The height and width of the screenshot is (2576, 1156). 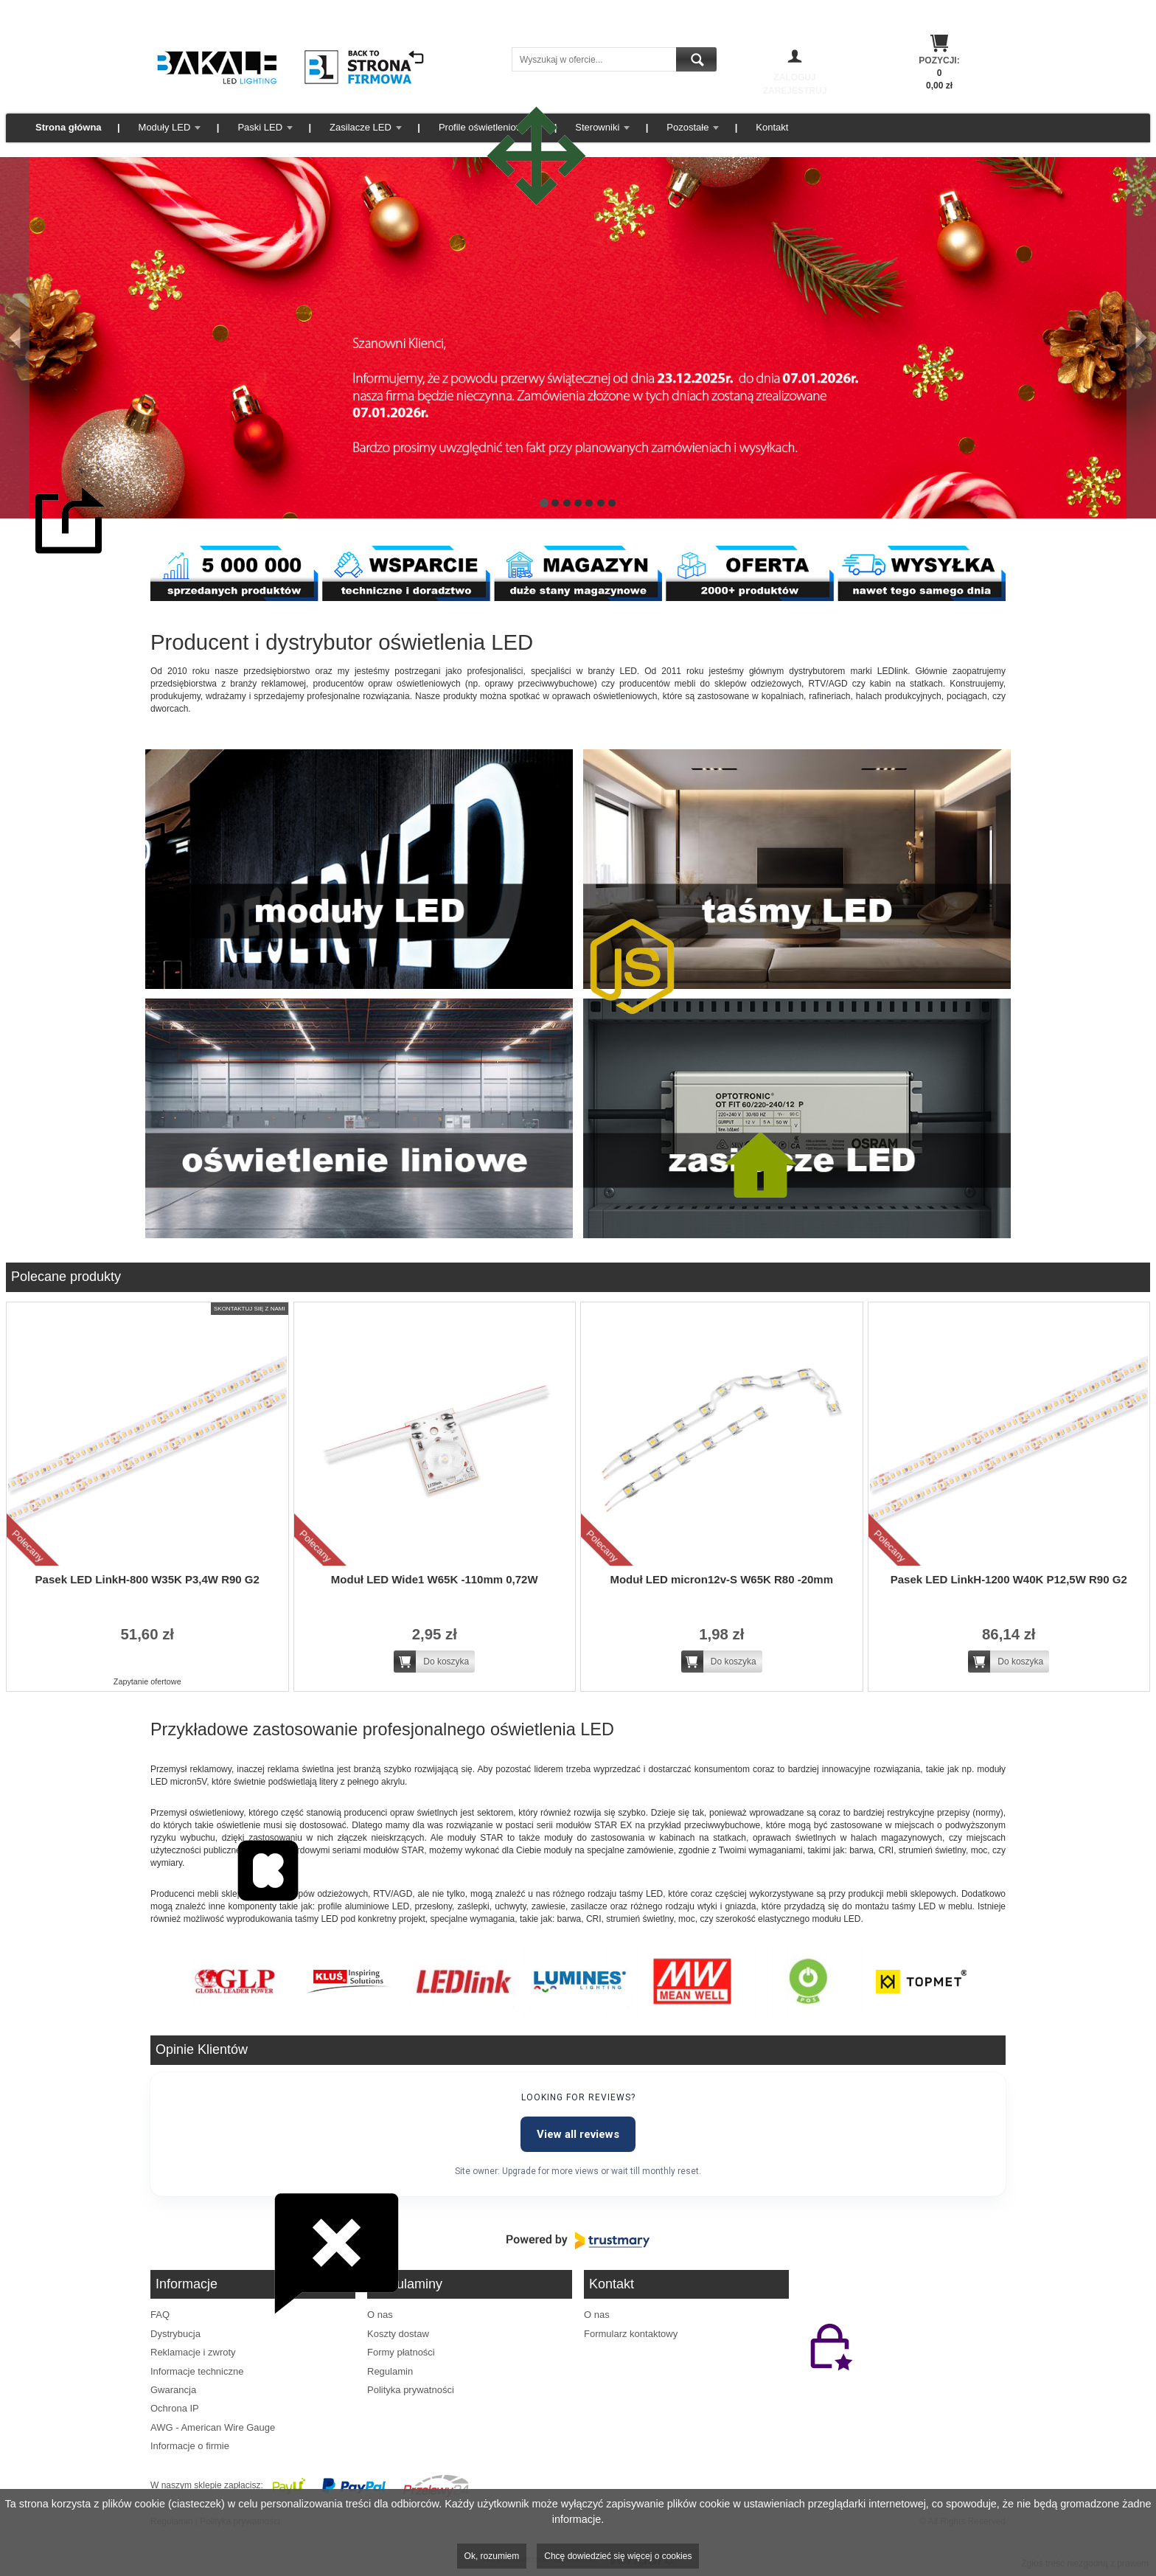 What do you see at coordinates (760, 1167) in the screenshot?
I see `navigate to home screen` at bounding box center [760, 1167].